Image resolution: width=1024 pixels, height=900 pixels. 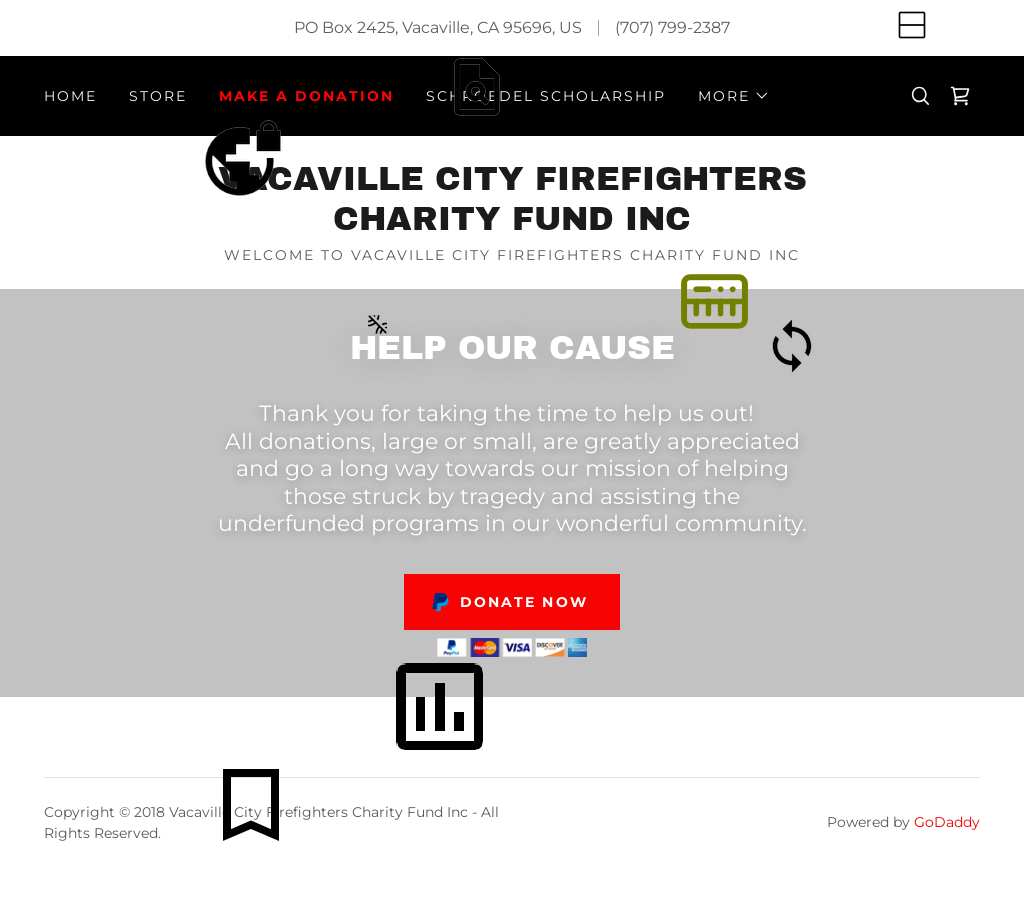 I want to click on split view into top and bottom panels, so click(x=912, y=25).